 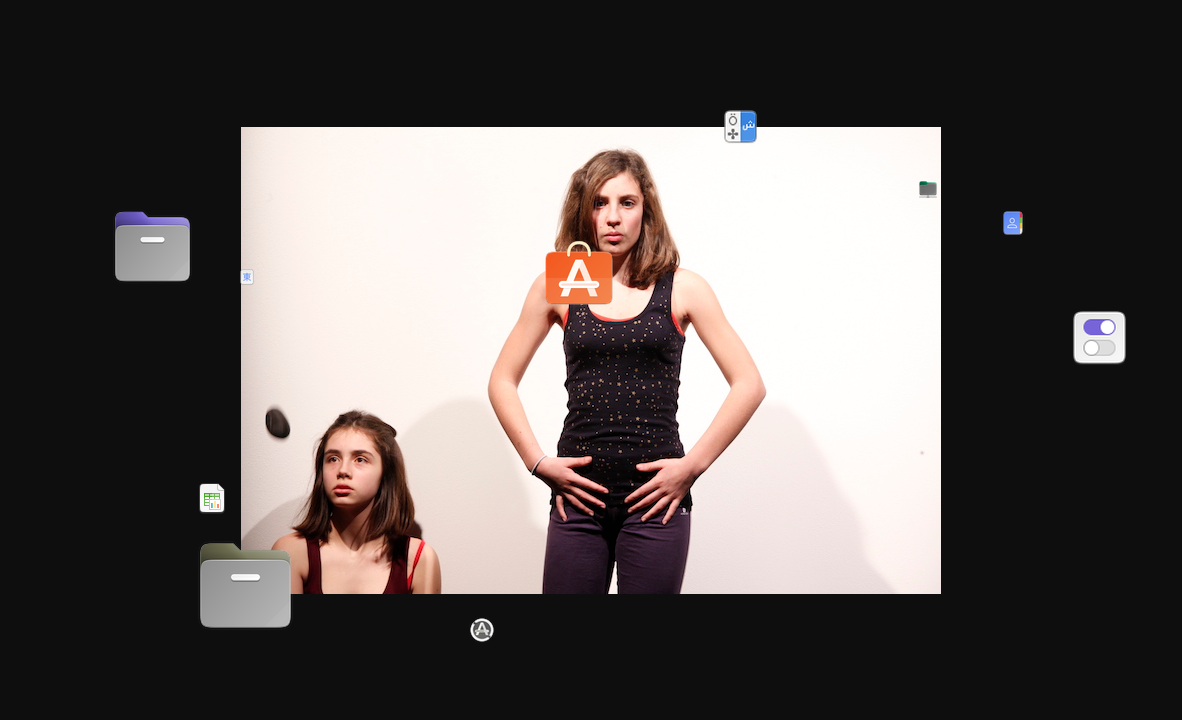 I want to click on open the file manager application, so click(x=245, y=585).